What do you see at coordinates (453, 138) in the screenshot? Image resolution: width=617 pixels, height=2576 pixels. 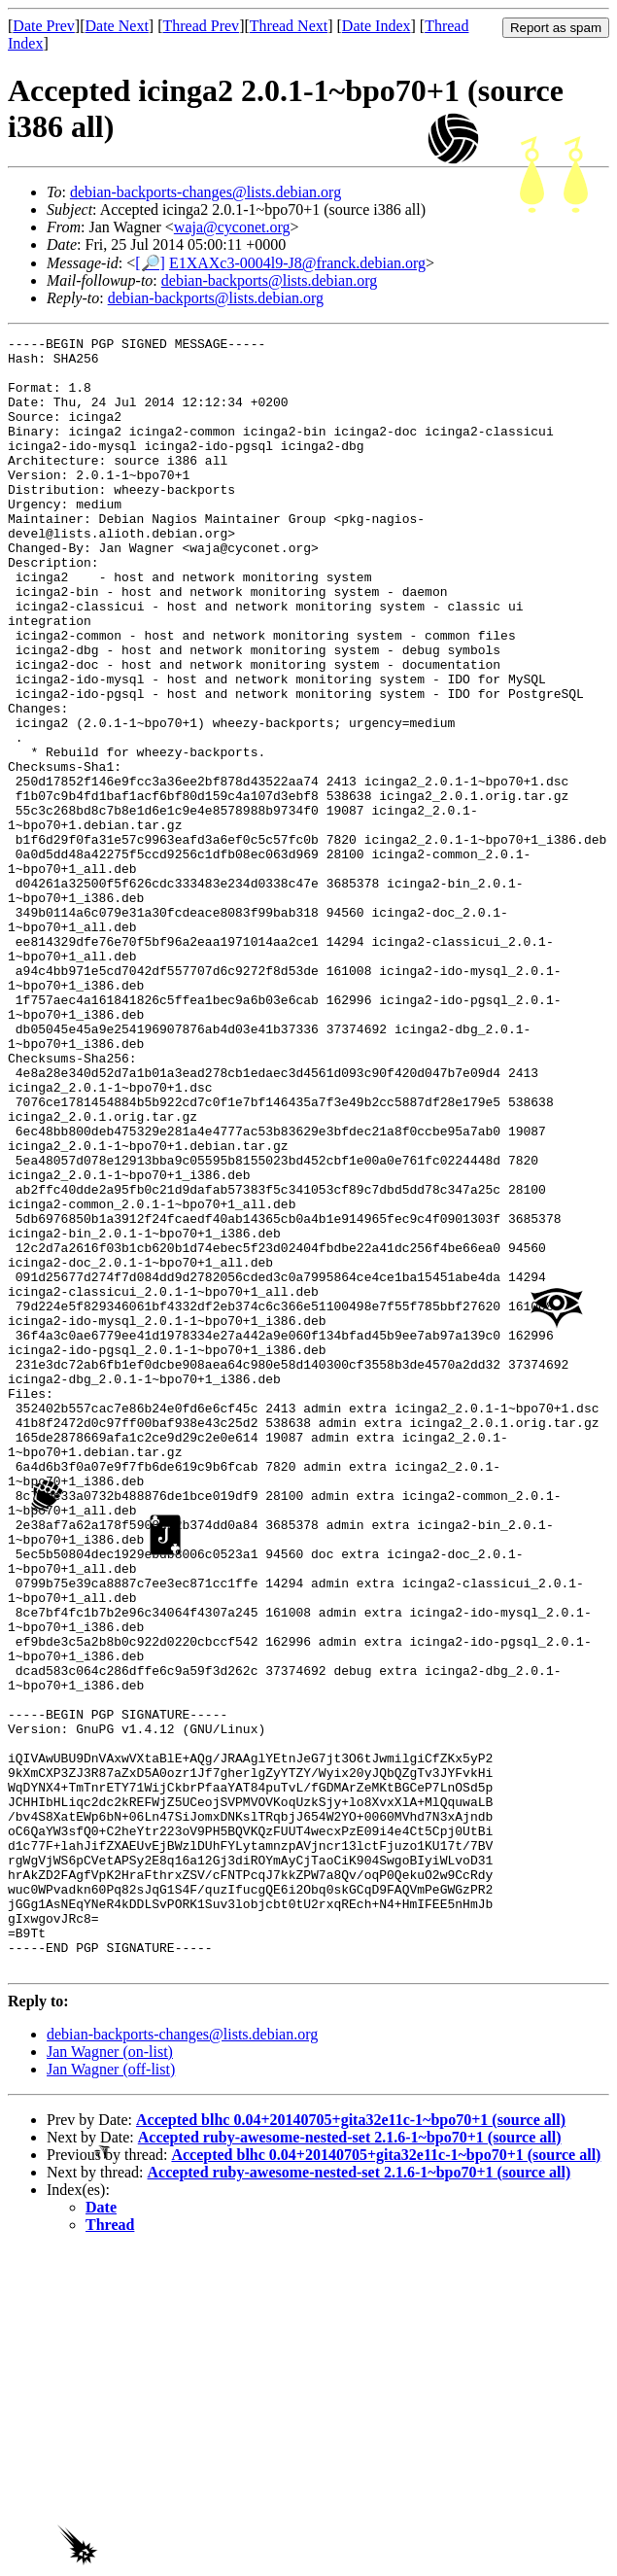 I see `access volleyball or beach sports content` at bounding box center [453, 138].